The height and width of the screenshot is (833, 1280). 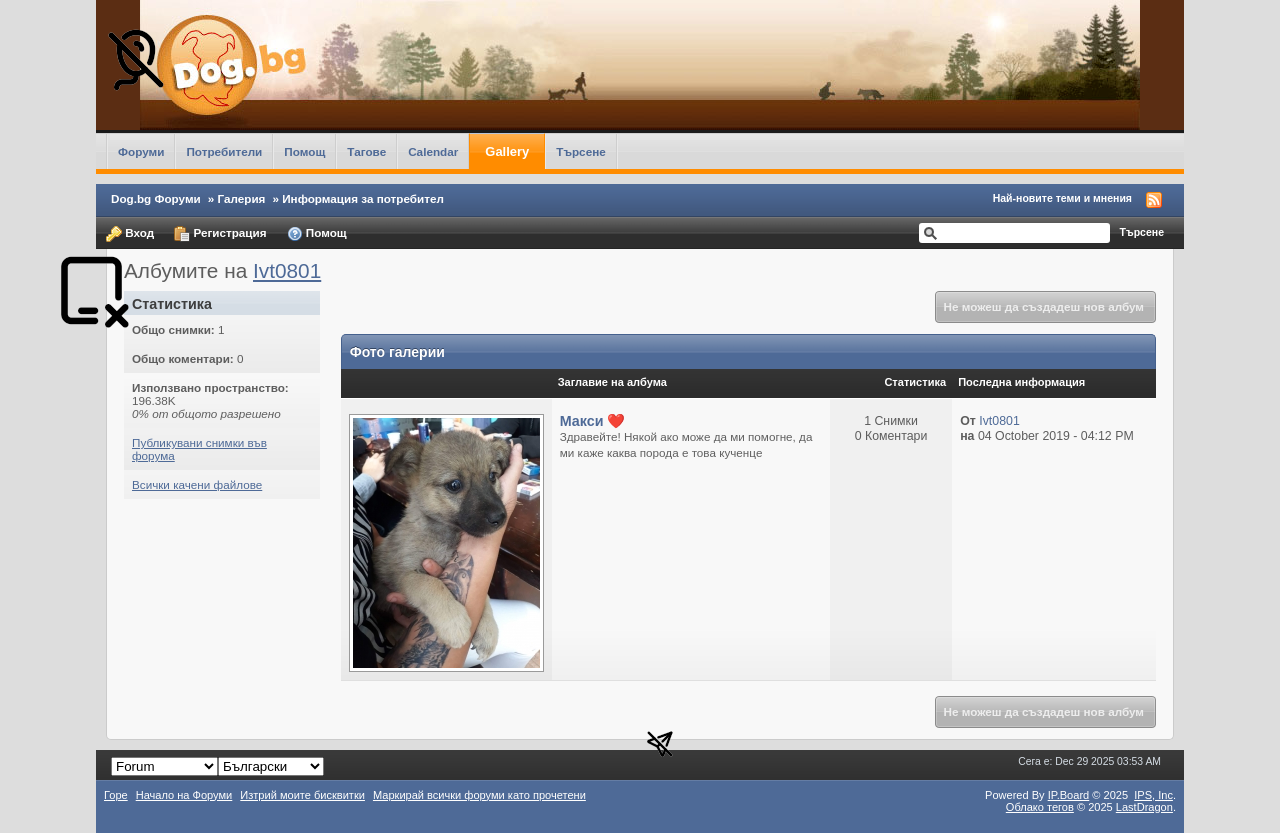 What do you see at coordinates (136, 60) in the screenshot?
I see `disable party or celebration mode` at bounding box center [136, 60].